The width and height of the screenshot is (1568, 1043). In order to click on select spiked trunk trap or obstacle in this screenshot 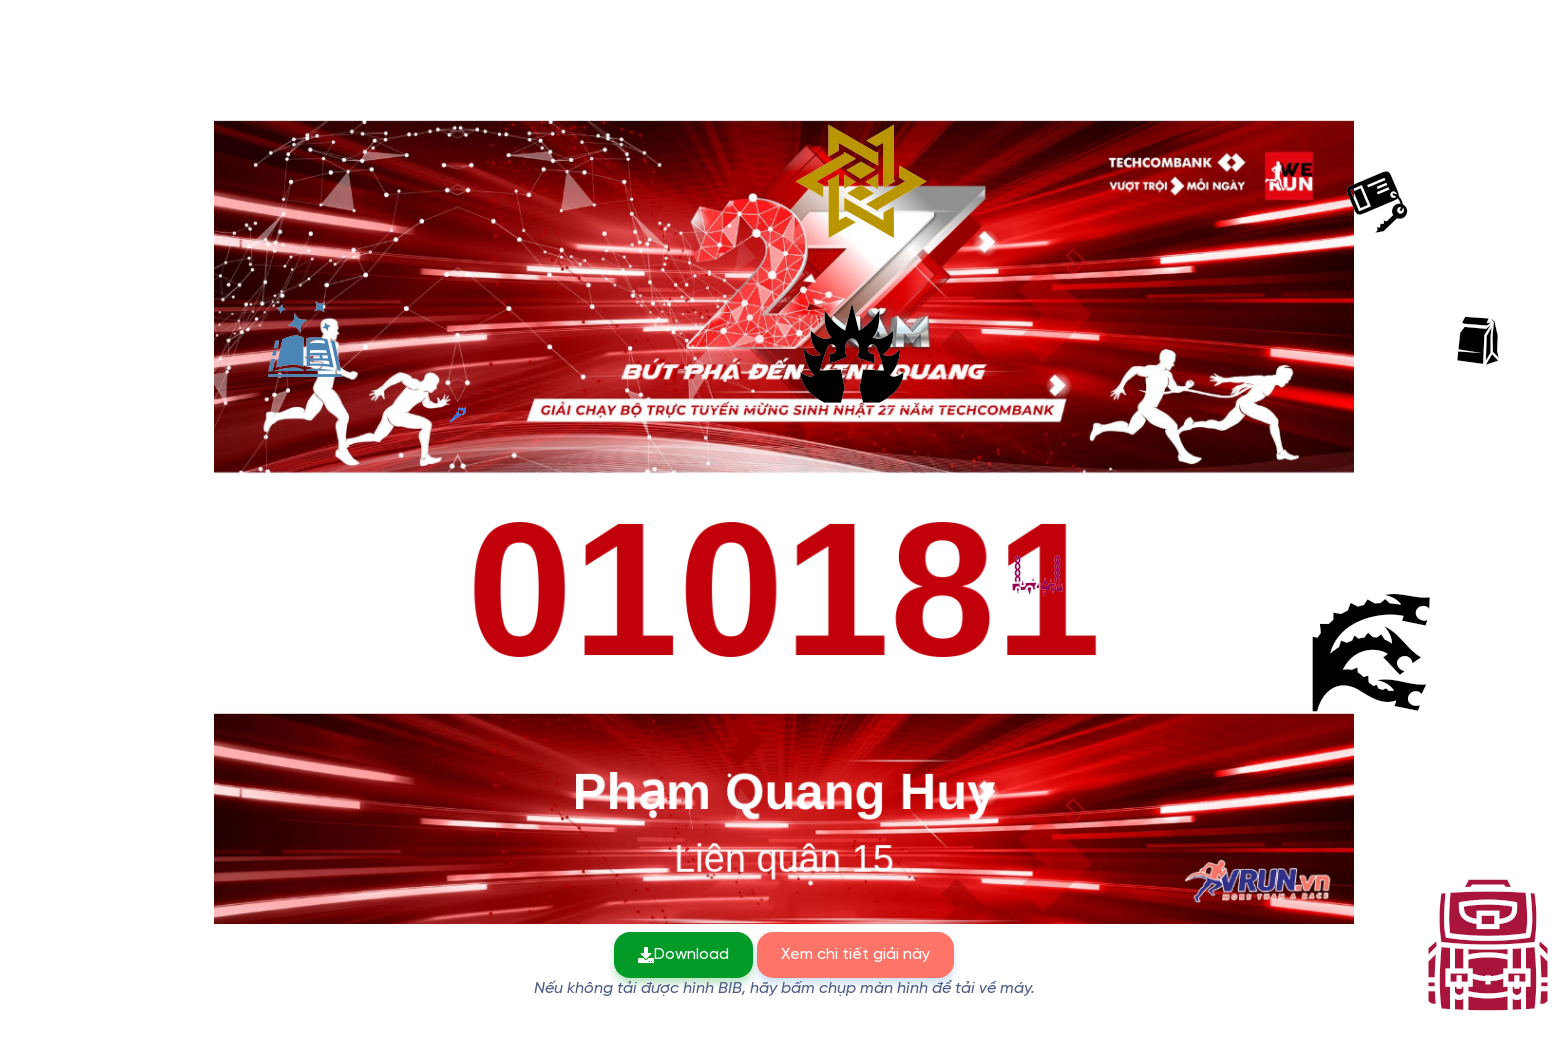, I will do `click(1037, 581)`.